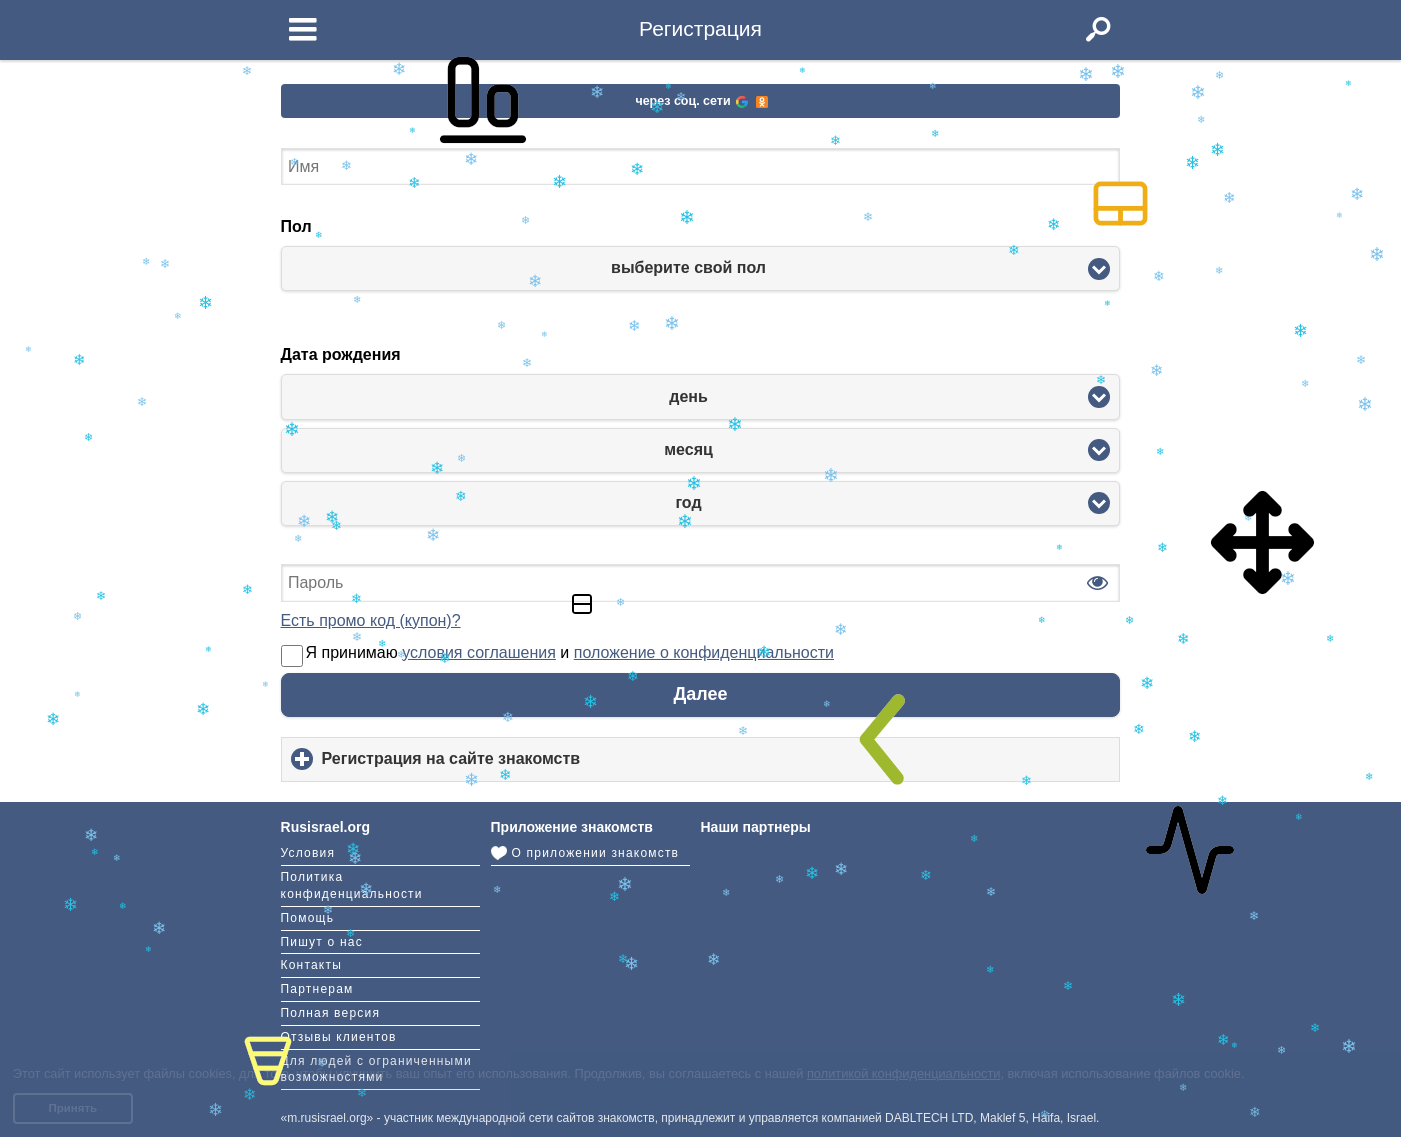 This screenshot has width=1401, height=1137. Describe the element at coordinates (582, 604) in the screenshot. I see `switch to two-row layout view` at that location.